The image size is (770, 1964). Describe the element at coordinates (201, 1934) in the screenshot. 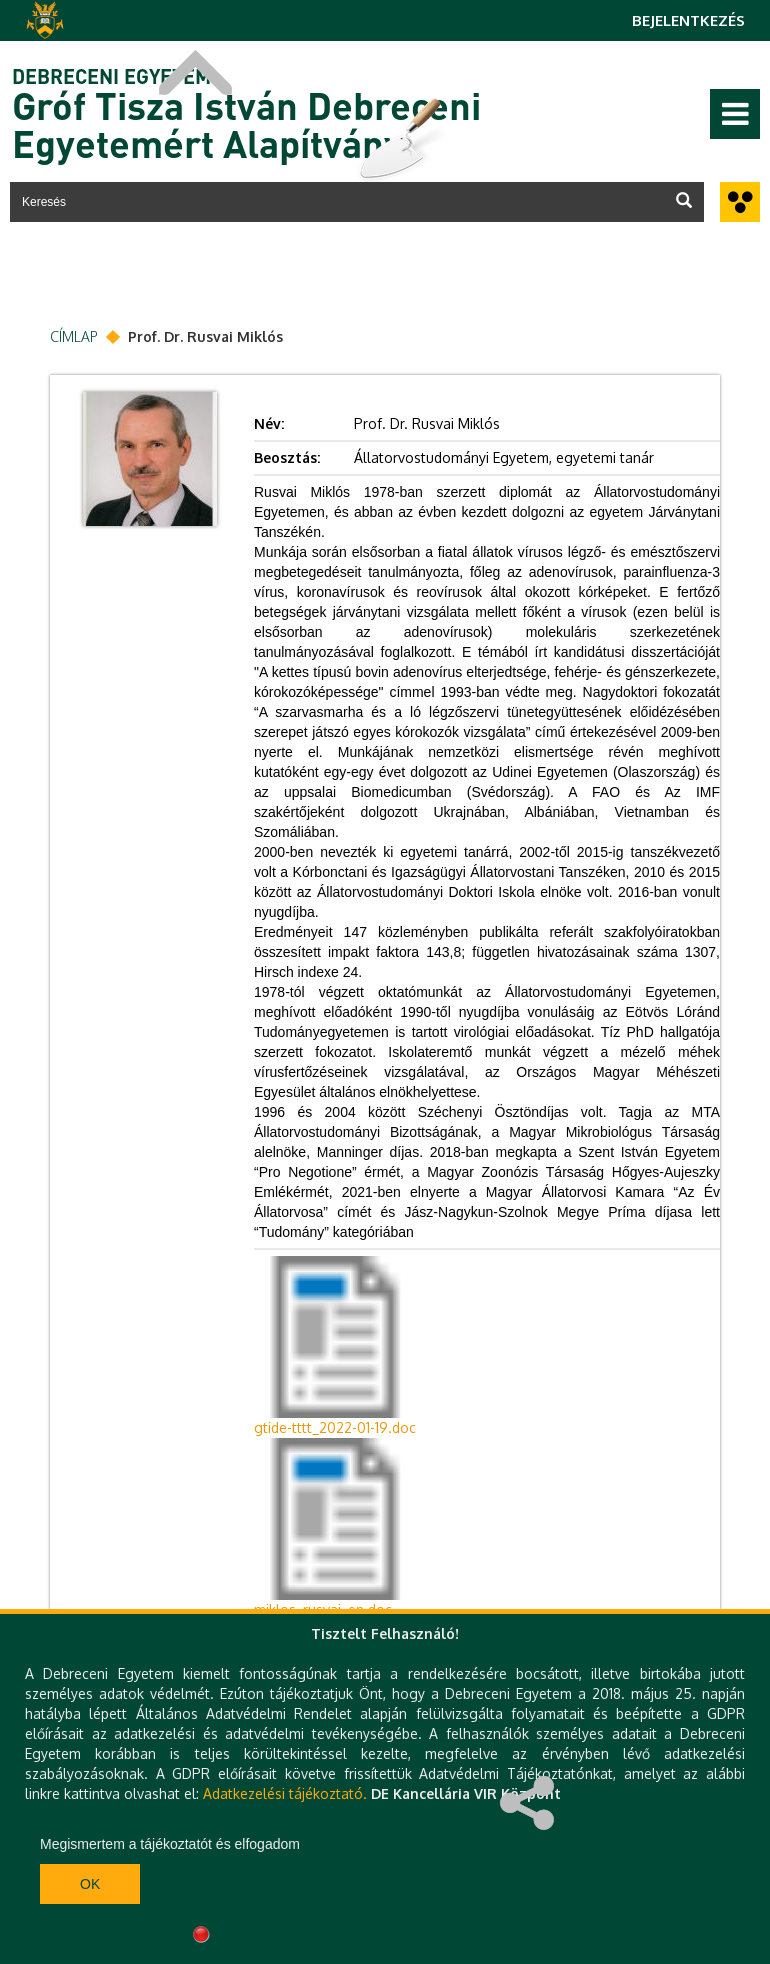

I see `start recording audio or video` at that location.